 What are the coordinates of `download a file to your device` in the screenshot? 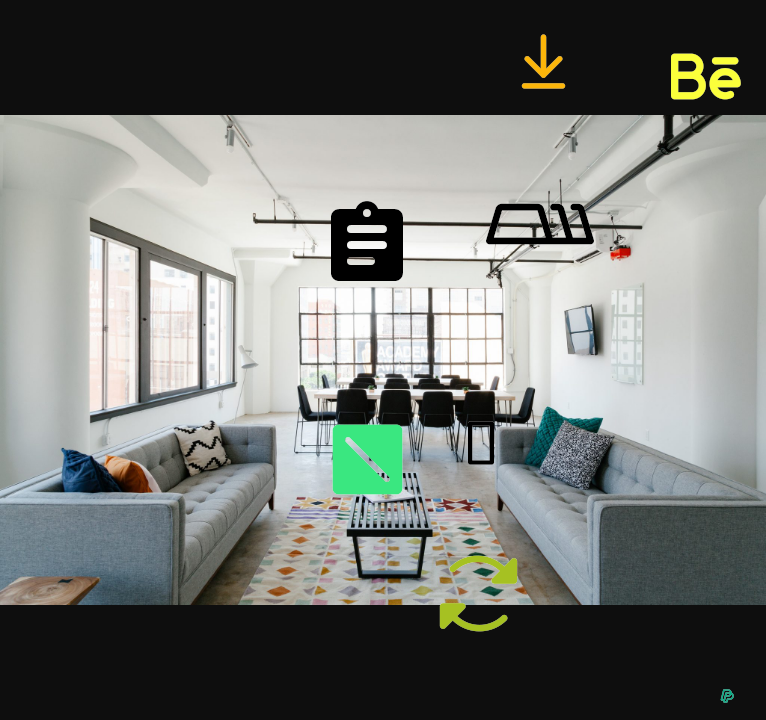 It's located at (543, 61).